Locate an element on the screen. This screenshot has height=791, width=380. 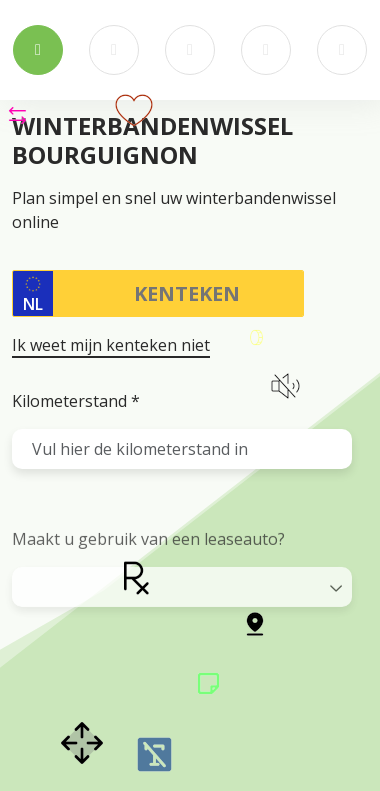
view account balance or credits is located at coordinates (256, 337).